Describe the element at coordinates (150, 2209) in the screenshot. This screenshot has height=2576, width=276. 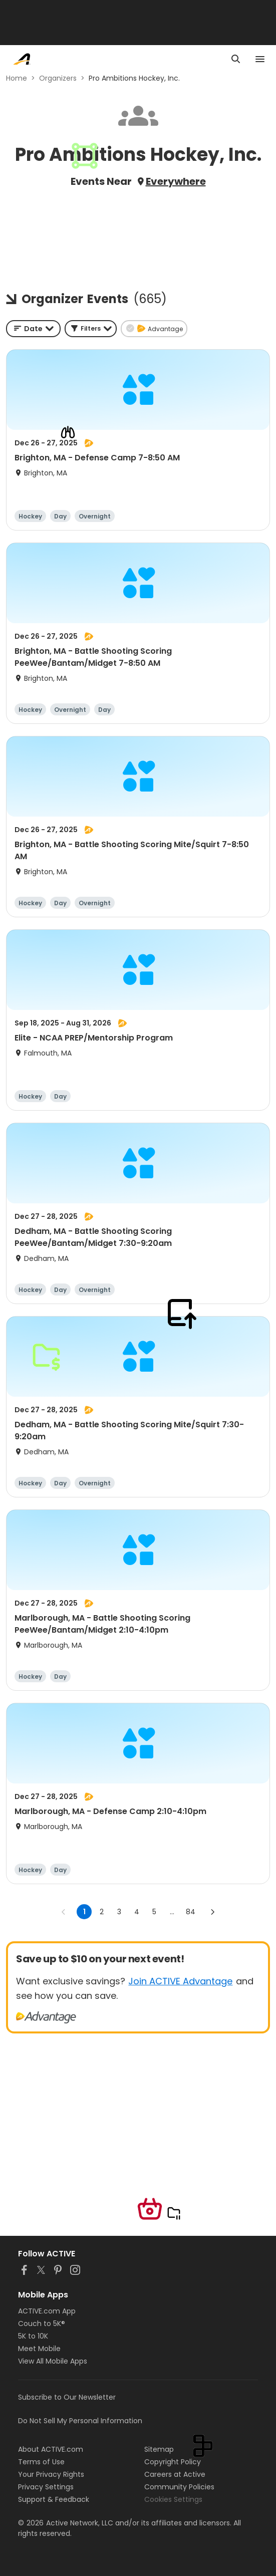
I see `view your shopping basket` at that location.